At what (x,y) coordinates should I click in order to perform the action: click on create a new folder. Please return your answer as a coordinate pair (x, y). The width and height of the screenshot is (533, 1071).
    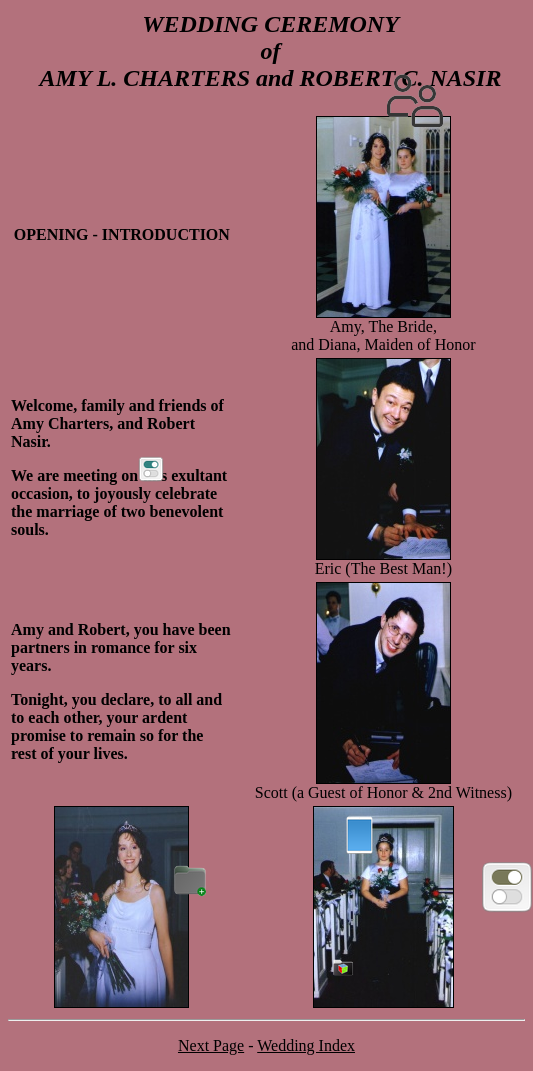
    Looking at the image, I should click on (190, 880).